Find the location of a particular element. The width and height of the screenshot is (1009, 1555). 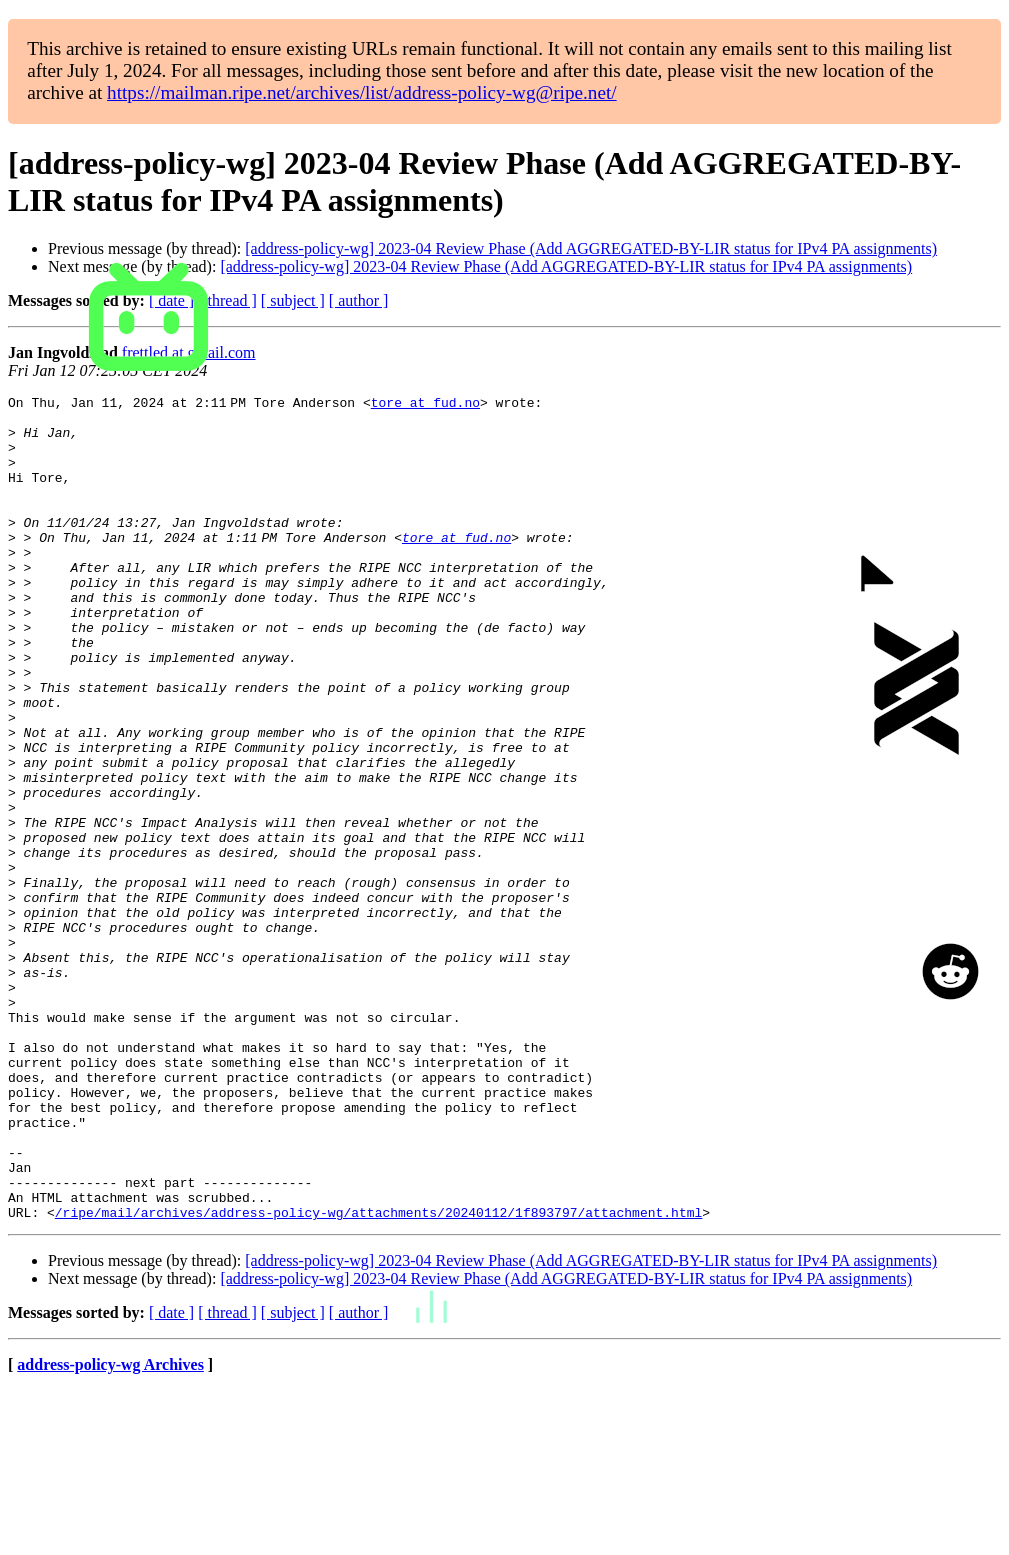

view analytics and statistics is located at coordinates (431, 1307).